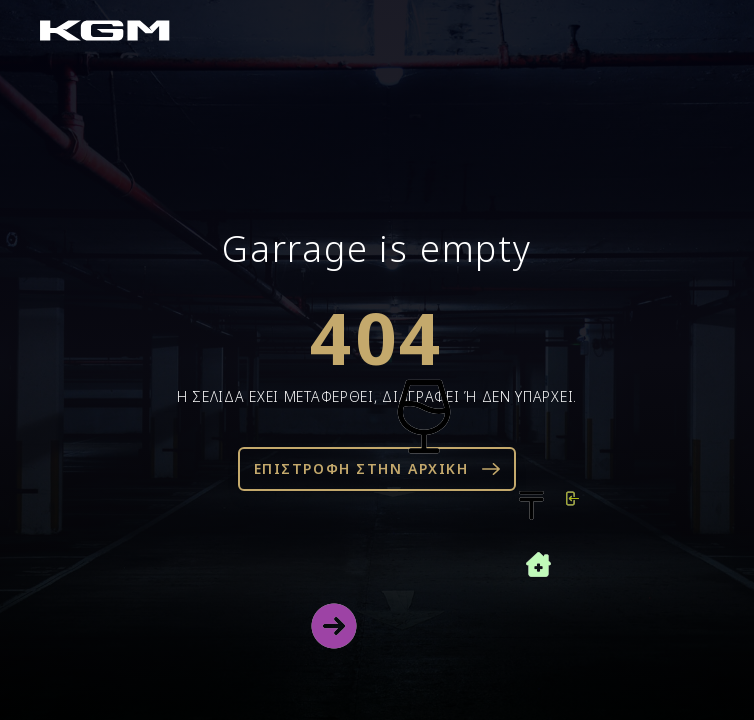 The height and width of the screenshot is (720, 754). I want to click on browse wine or beverage options, so click(424, 414).